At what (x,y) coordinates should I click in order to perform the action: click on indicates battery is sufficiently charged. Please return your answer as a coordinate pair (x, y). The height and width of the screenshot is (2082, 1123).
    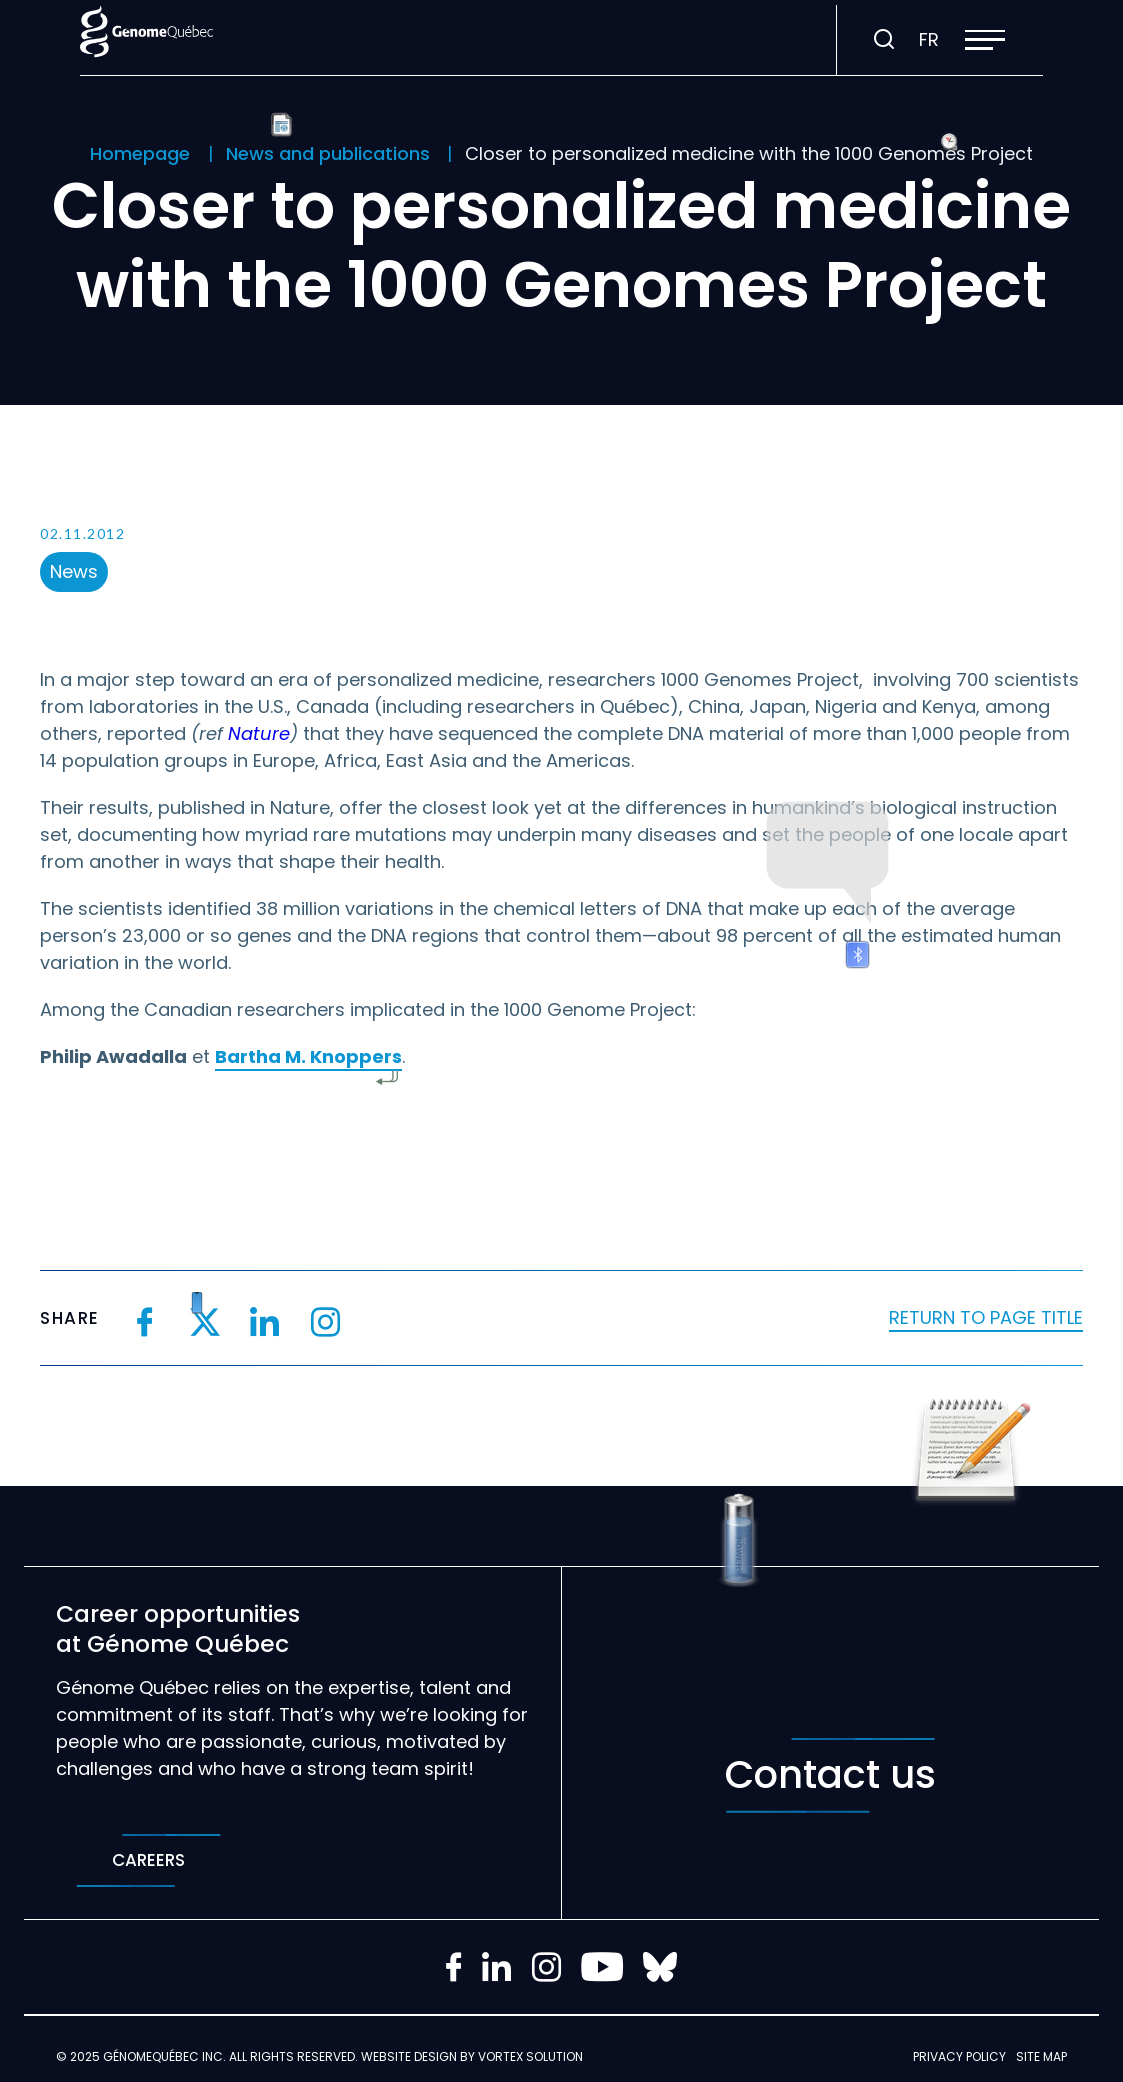
    Looking at the image, I should click on (739, 1541).